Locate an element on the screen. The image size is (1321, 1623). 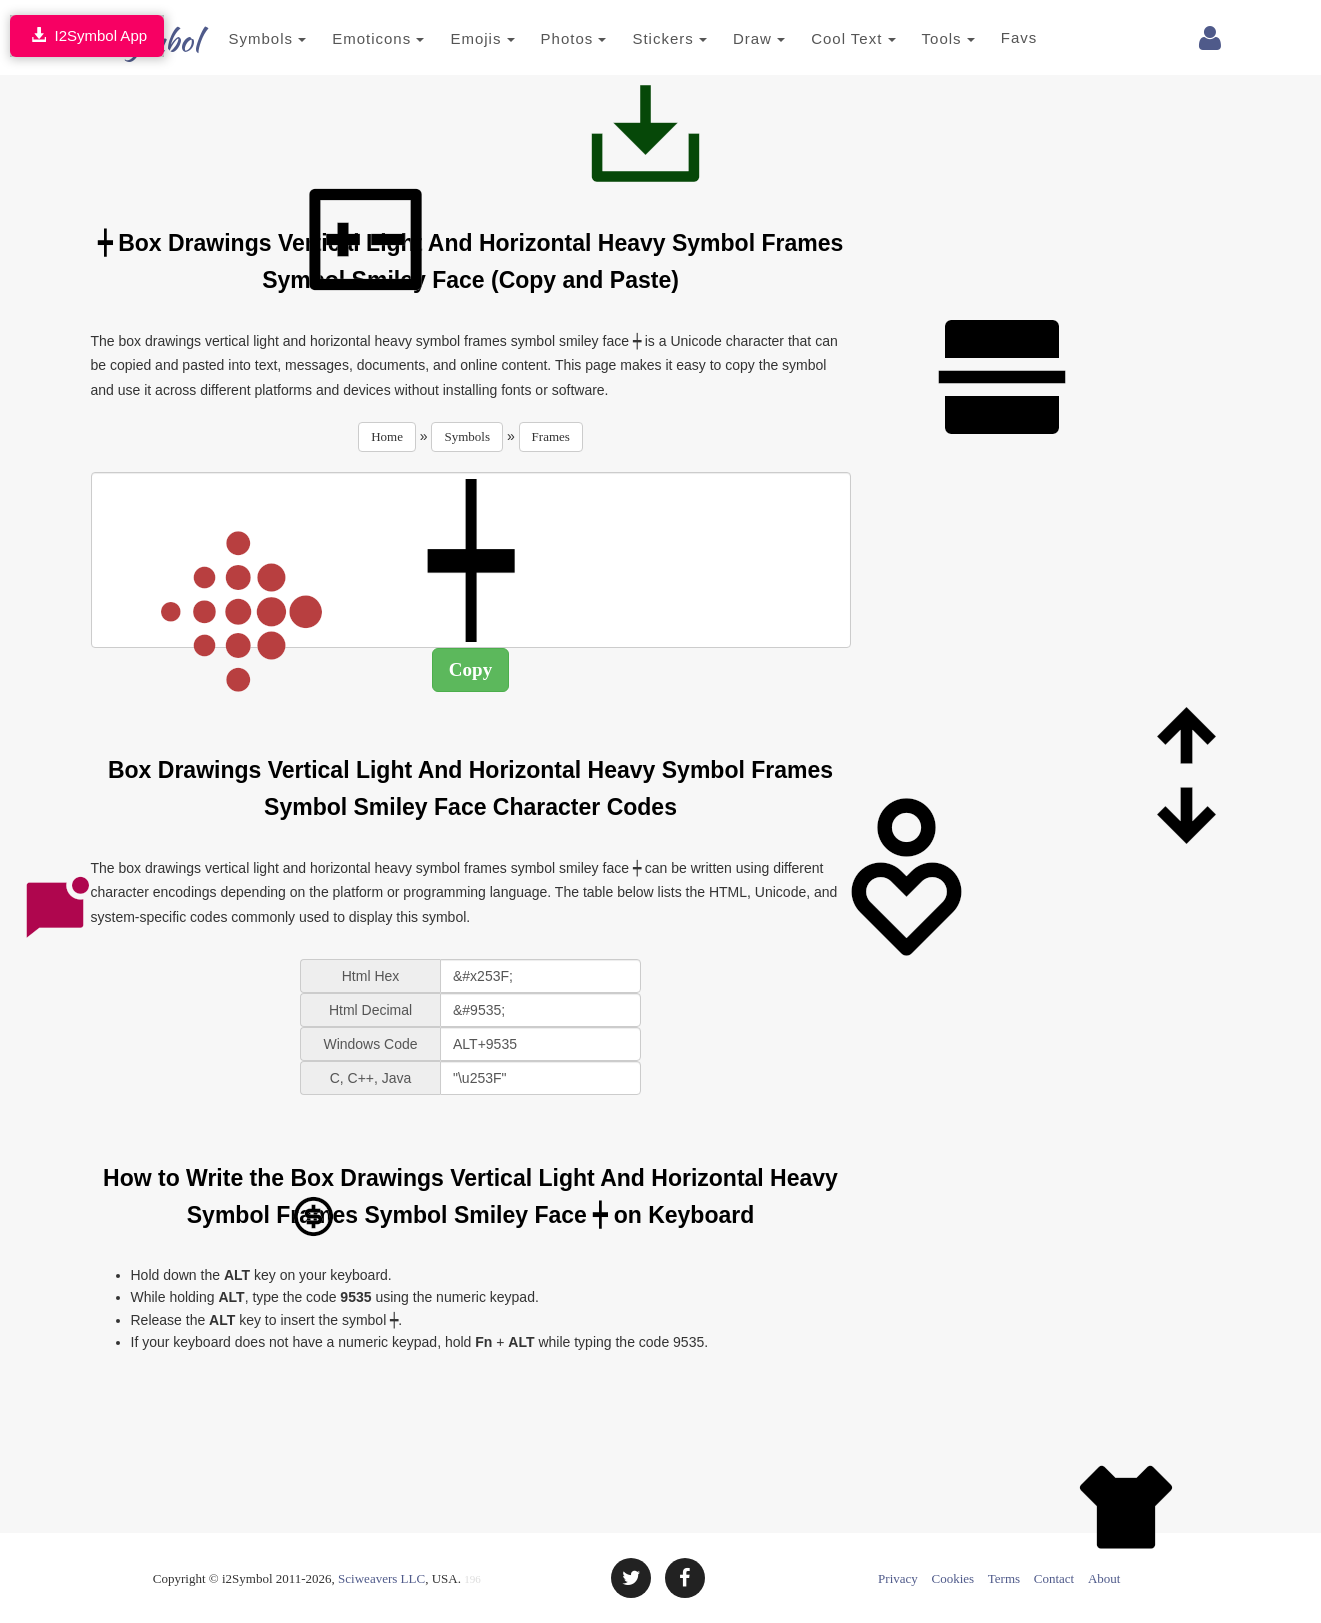
download a file to your device is located at coordinates (645, 133).